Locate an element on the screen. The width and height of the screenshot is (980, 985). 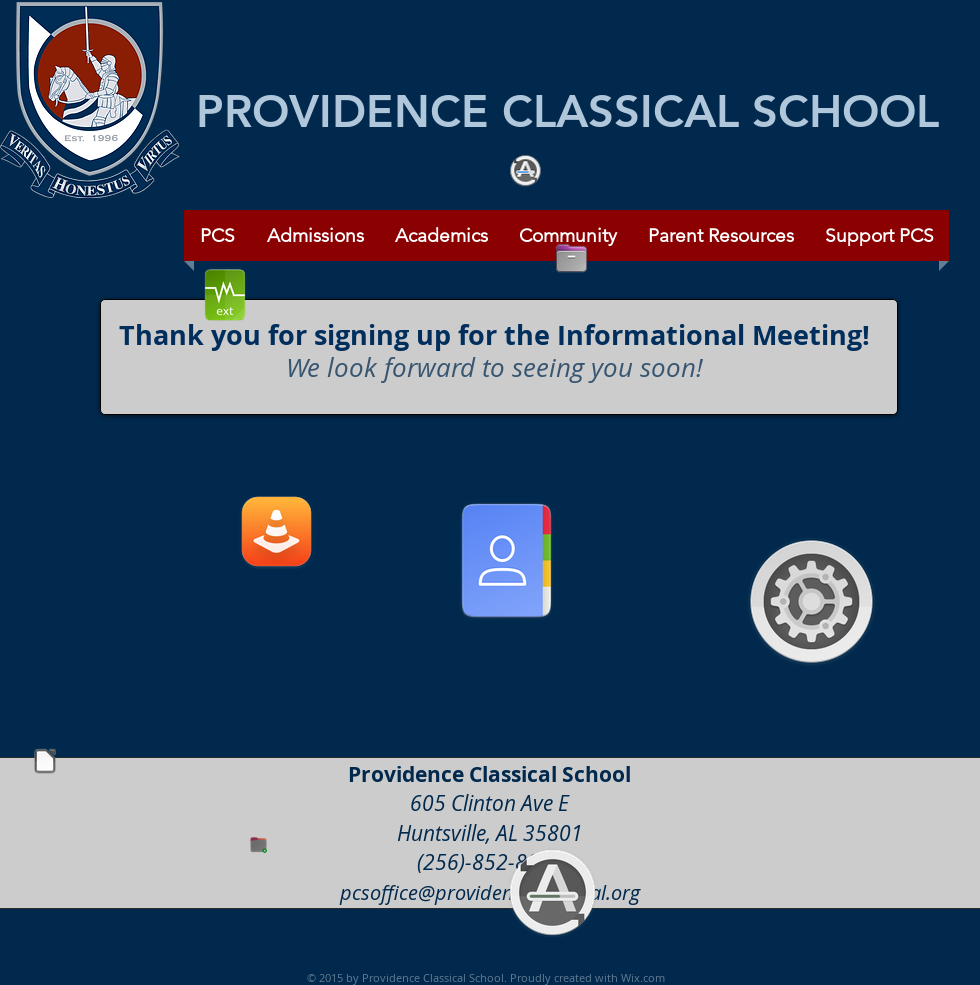
virtualbox extension pack file is located at coordinates (225, 295).